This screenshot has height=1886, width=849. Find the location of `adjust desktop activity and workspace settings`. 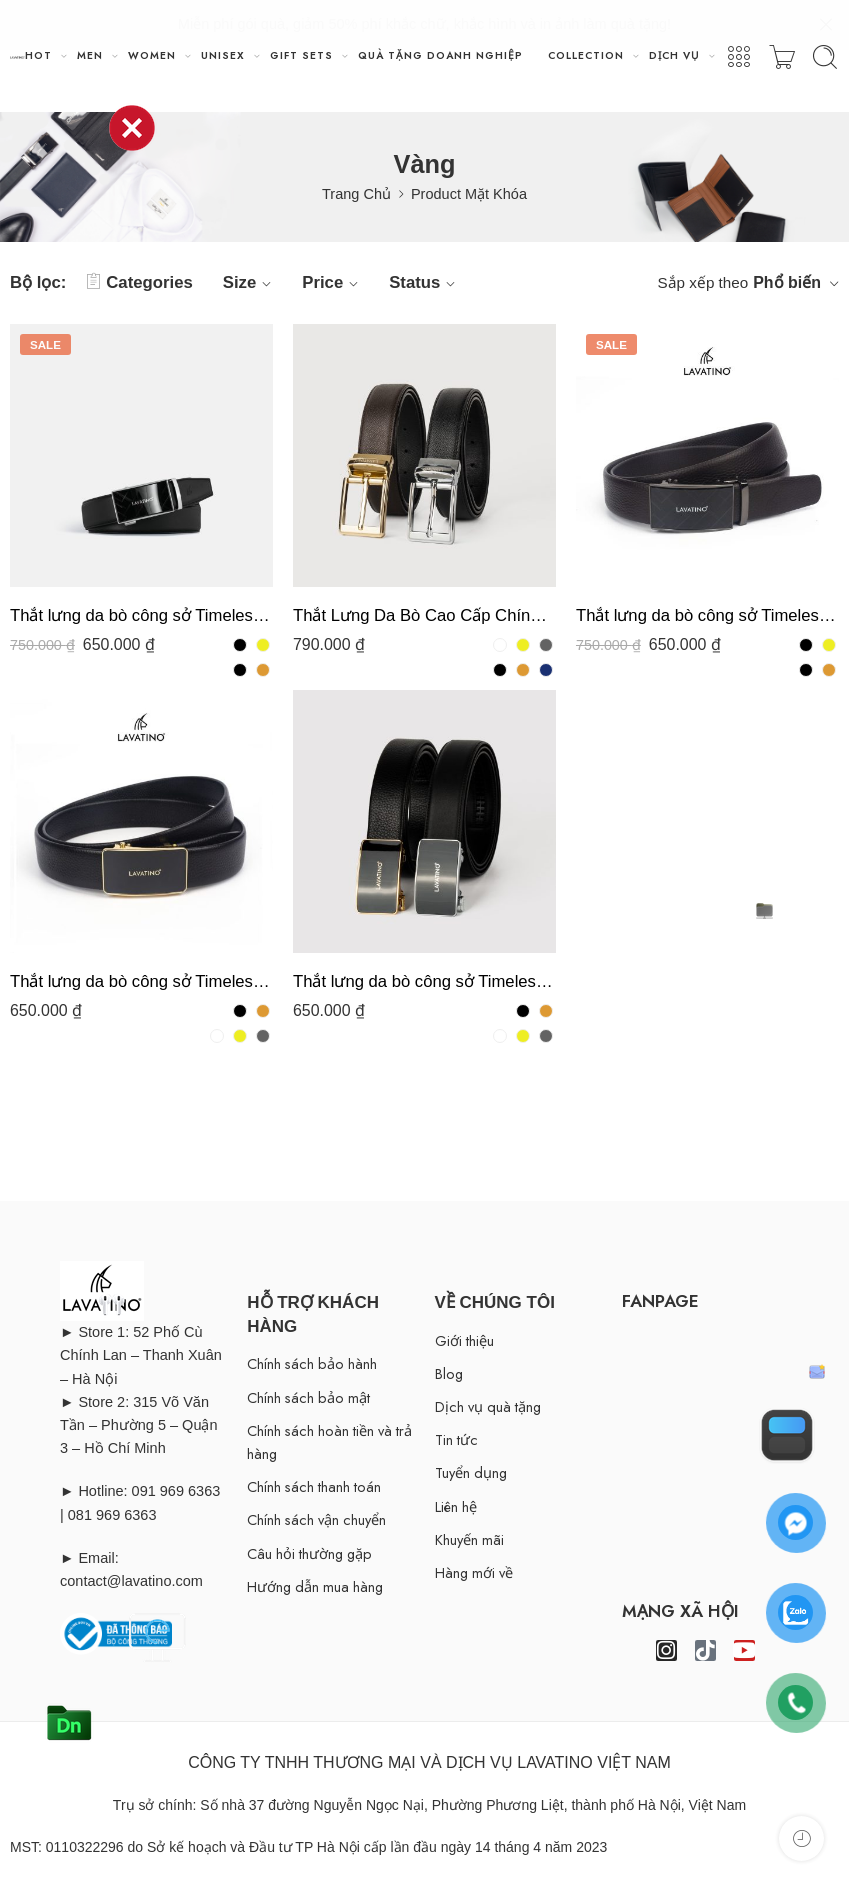

adjust desktop activity and workspace settings is located at coordinates (787, 1436).